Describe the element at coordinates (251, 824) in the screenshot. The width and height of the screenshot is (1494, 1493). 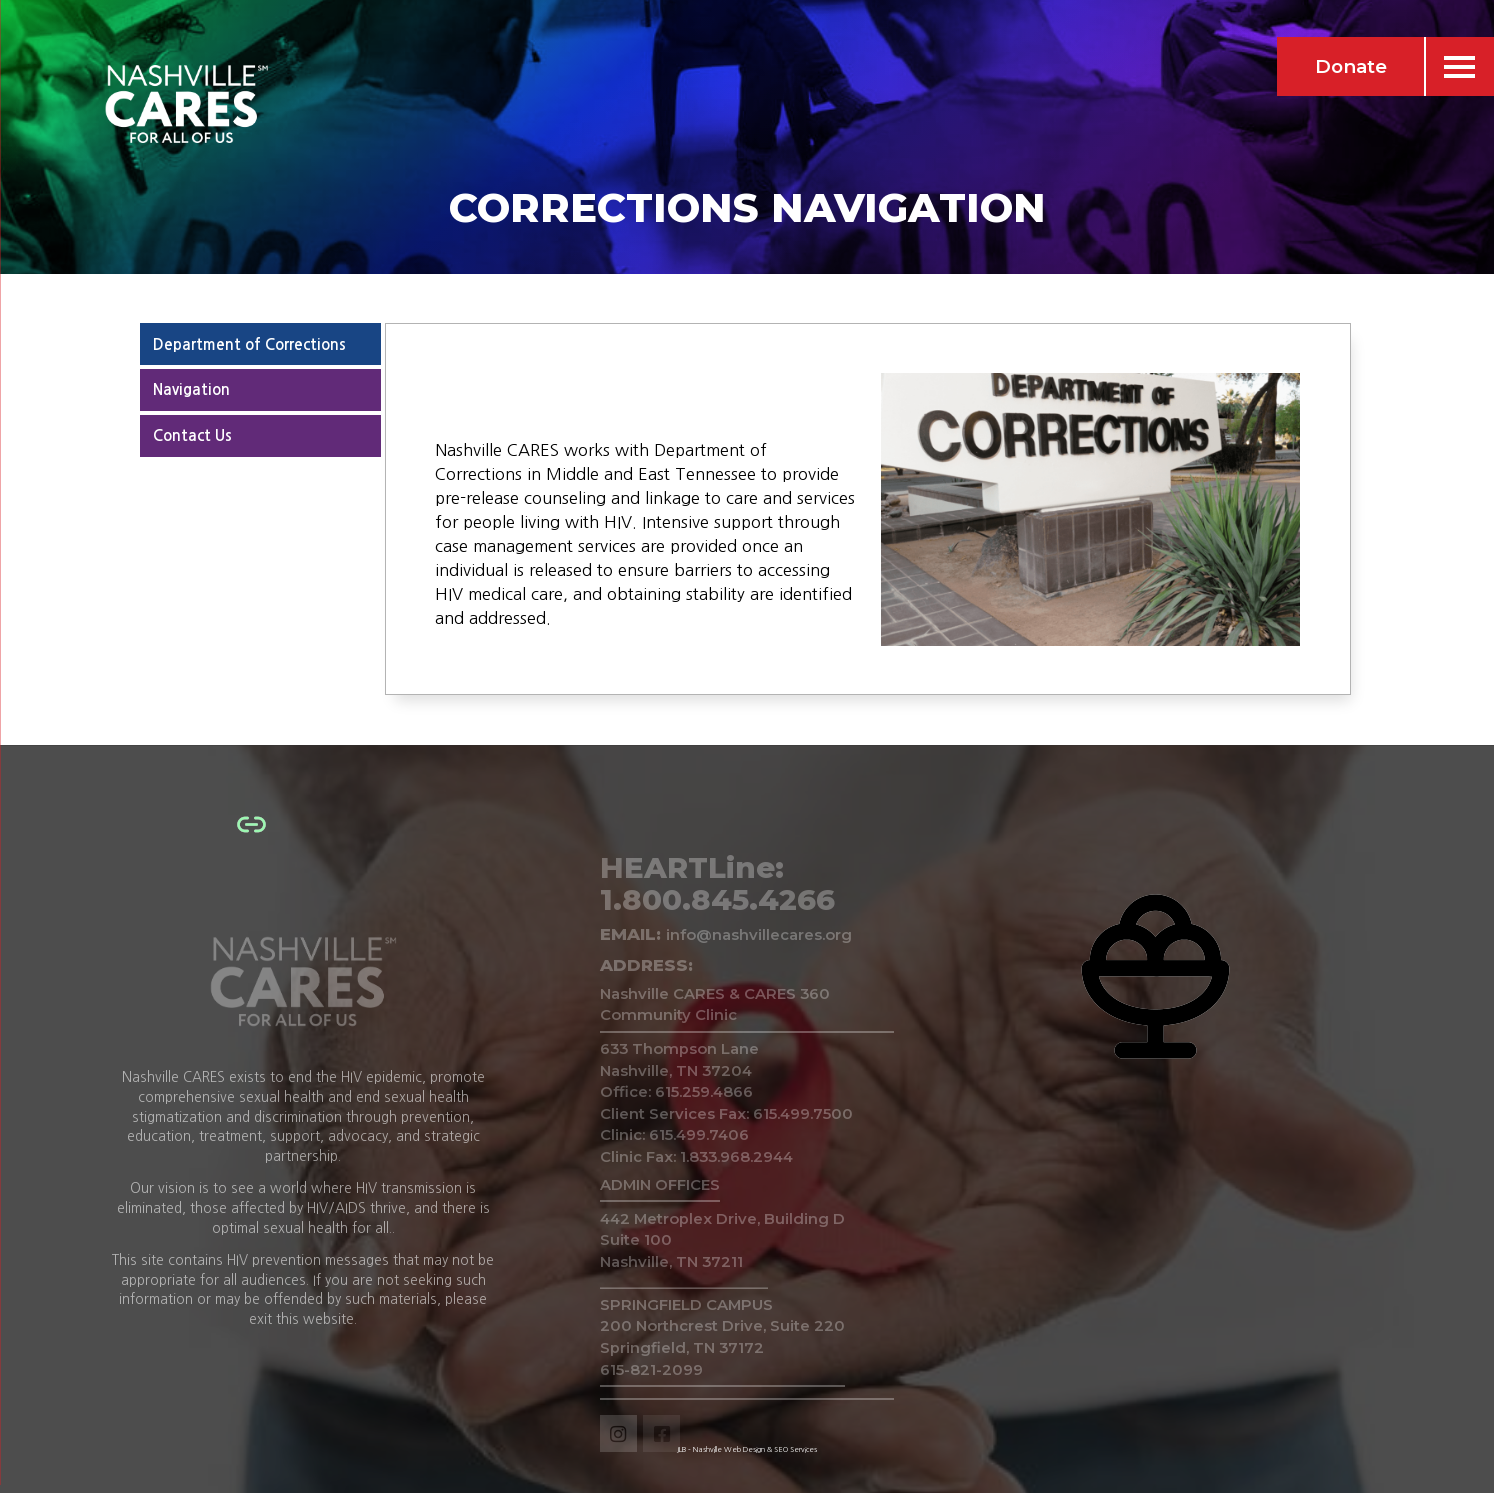
I see `copy or share a link` at that location.